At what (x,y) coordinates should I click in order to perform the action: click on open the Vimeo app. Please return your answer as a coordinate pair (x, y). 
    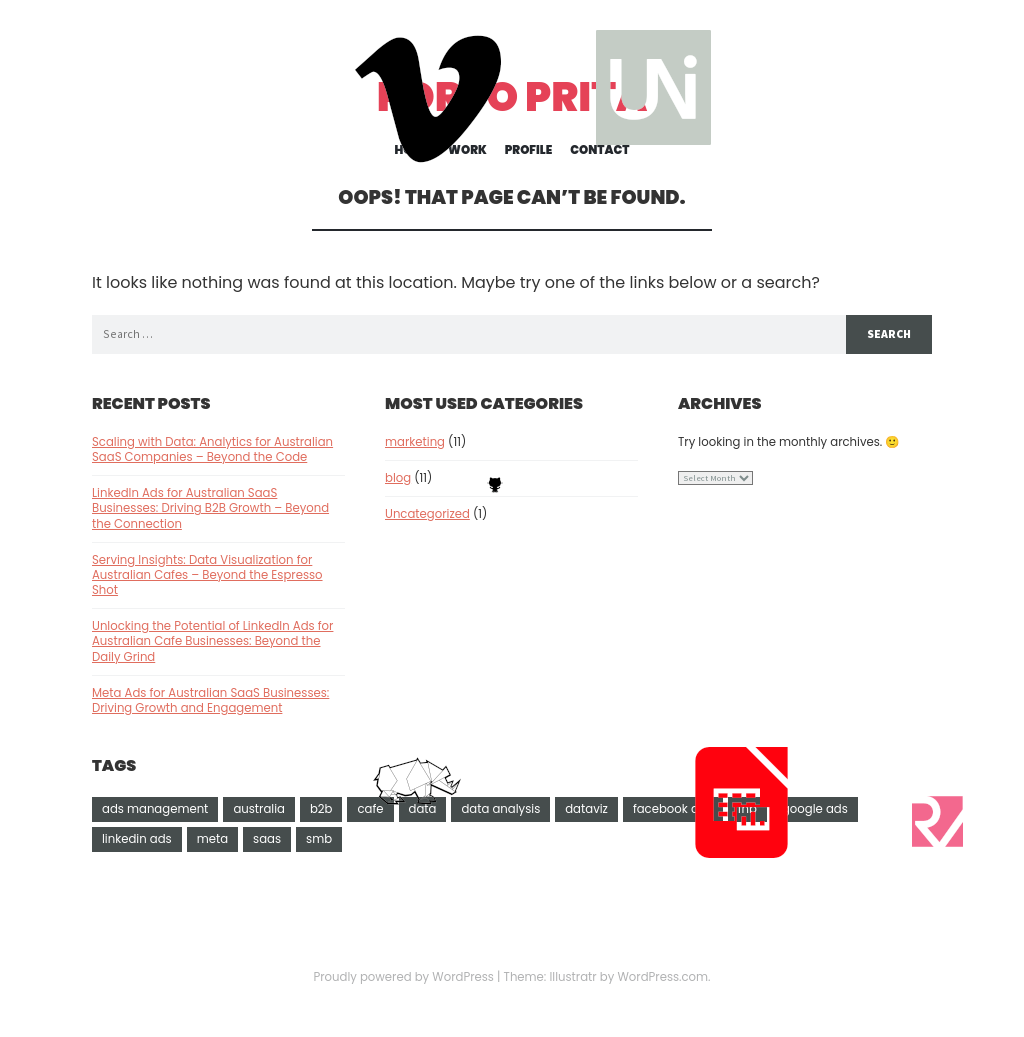
    Looking at the image, I should click on (428, 99).